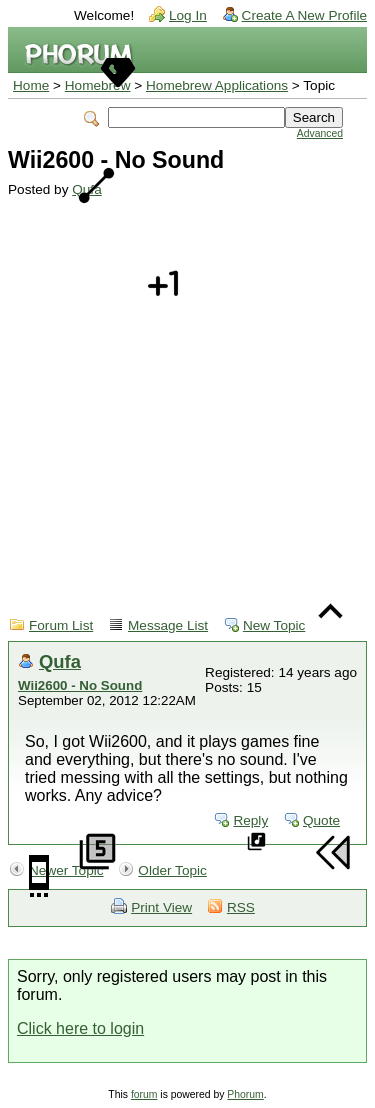 This screenshot has height=1108, width=375. I want to click on filter or view 5 items, so click(97, 851).